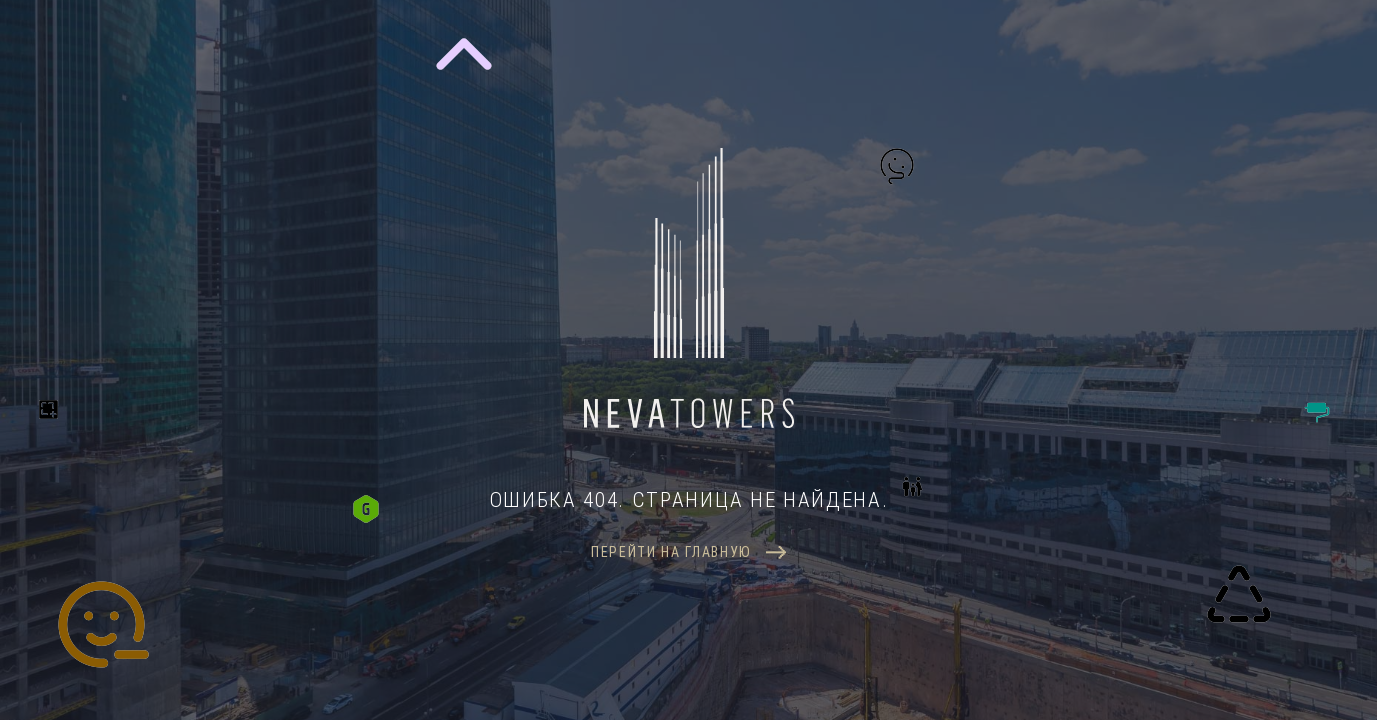 The image size is (1377, 720). Describe the element at coordinates (1317, 411) in the screenshot. I see `customize theme or appearance settings` at that location.